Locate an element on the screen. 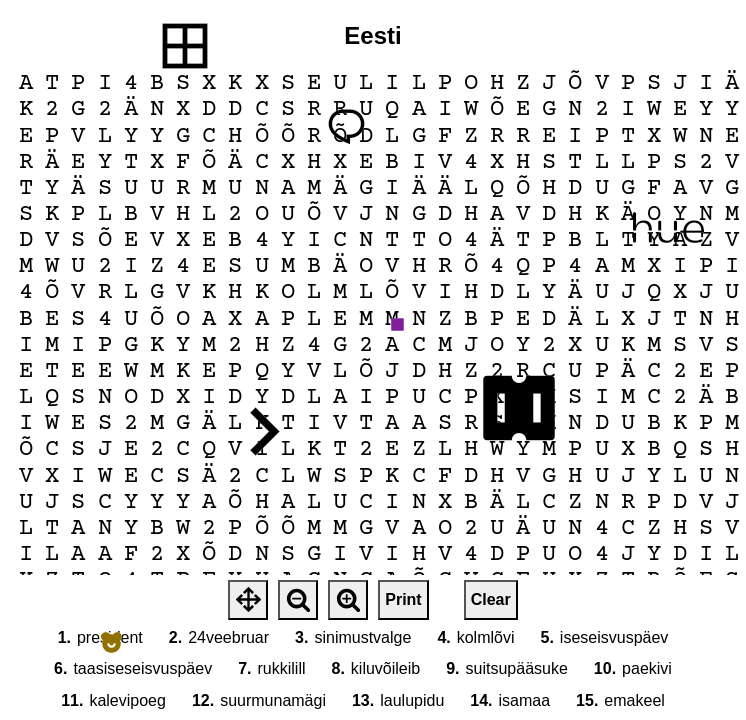  smiling bear mascot or brand logo is located at coordinates (111, 642).